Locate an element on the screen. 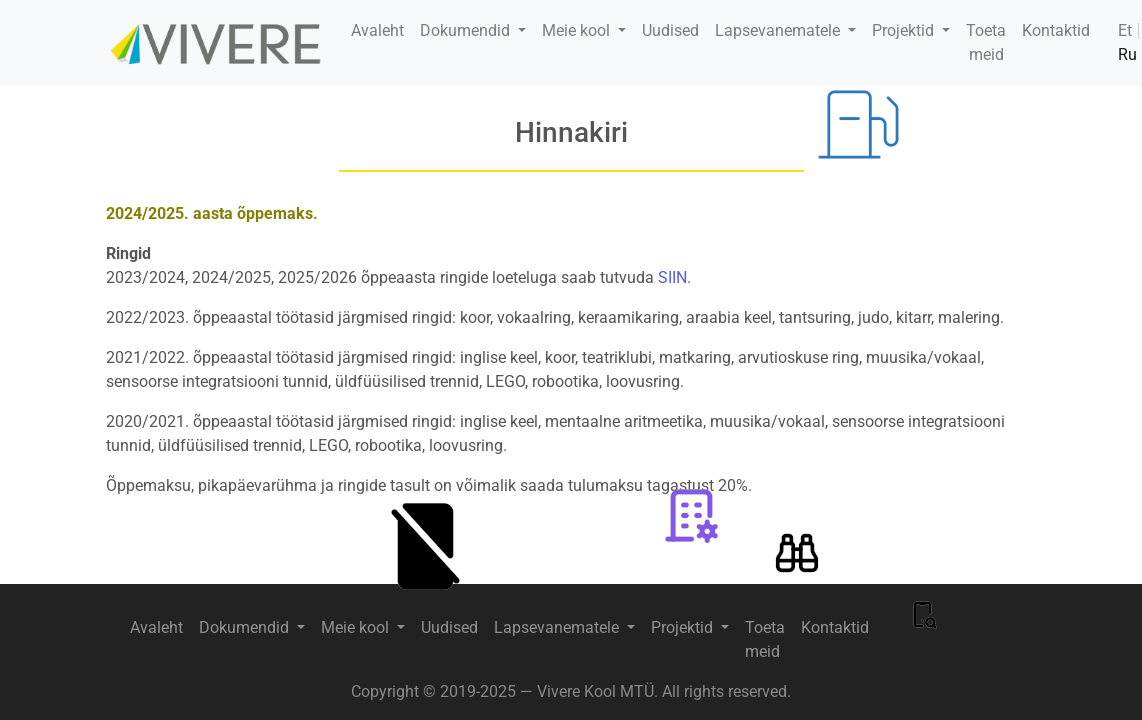  search for a mobile device is located at coordinates (922, 614).